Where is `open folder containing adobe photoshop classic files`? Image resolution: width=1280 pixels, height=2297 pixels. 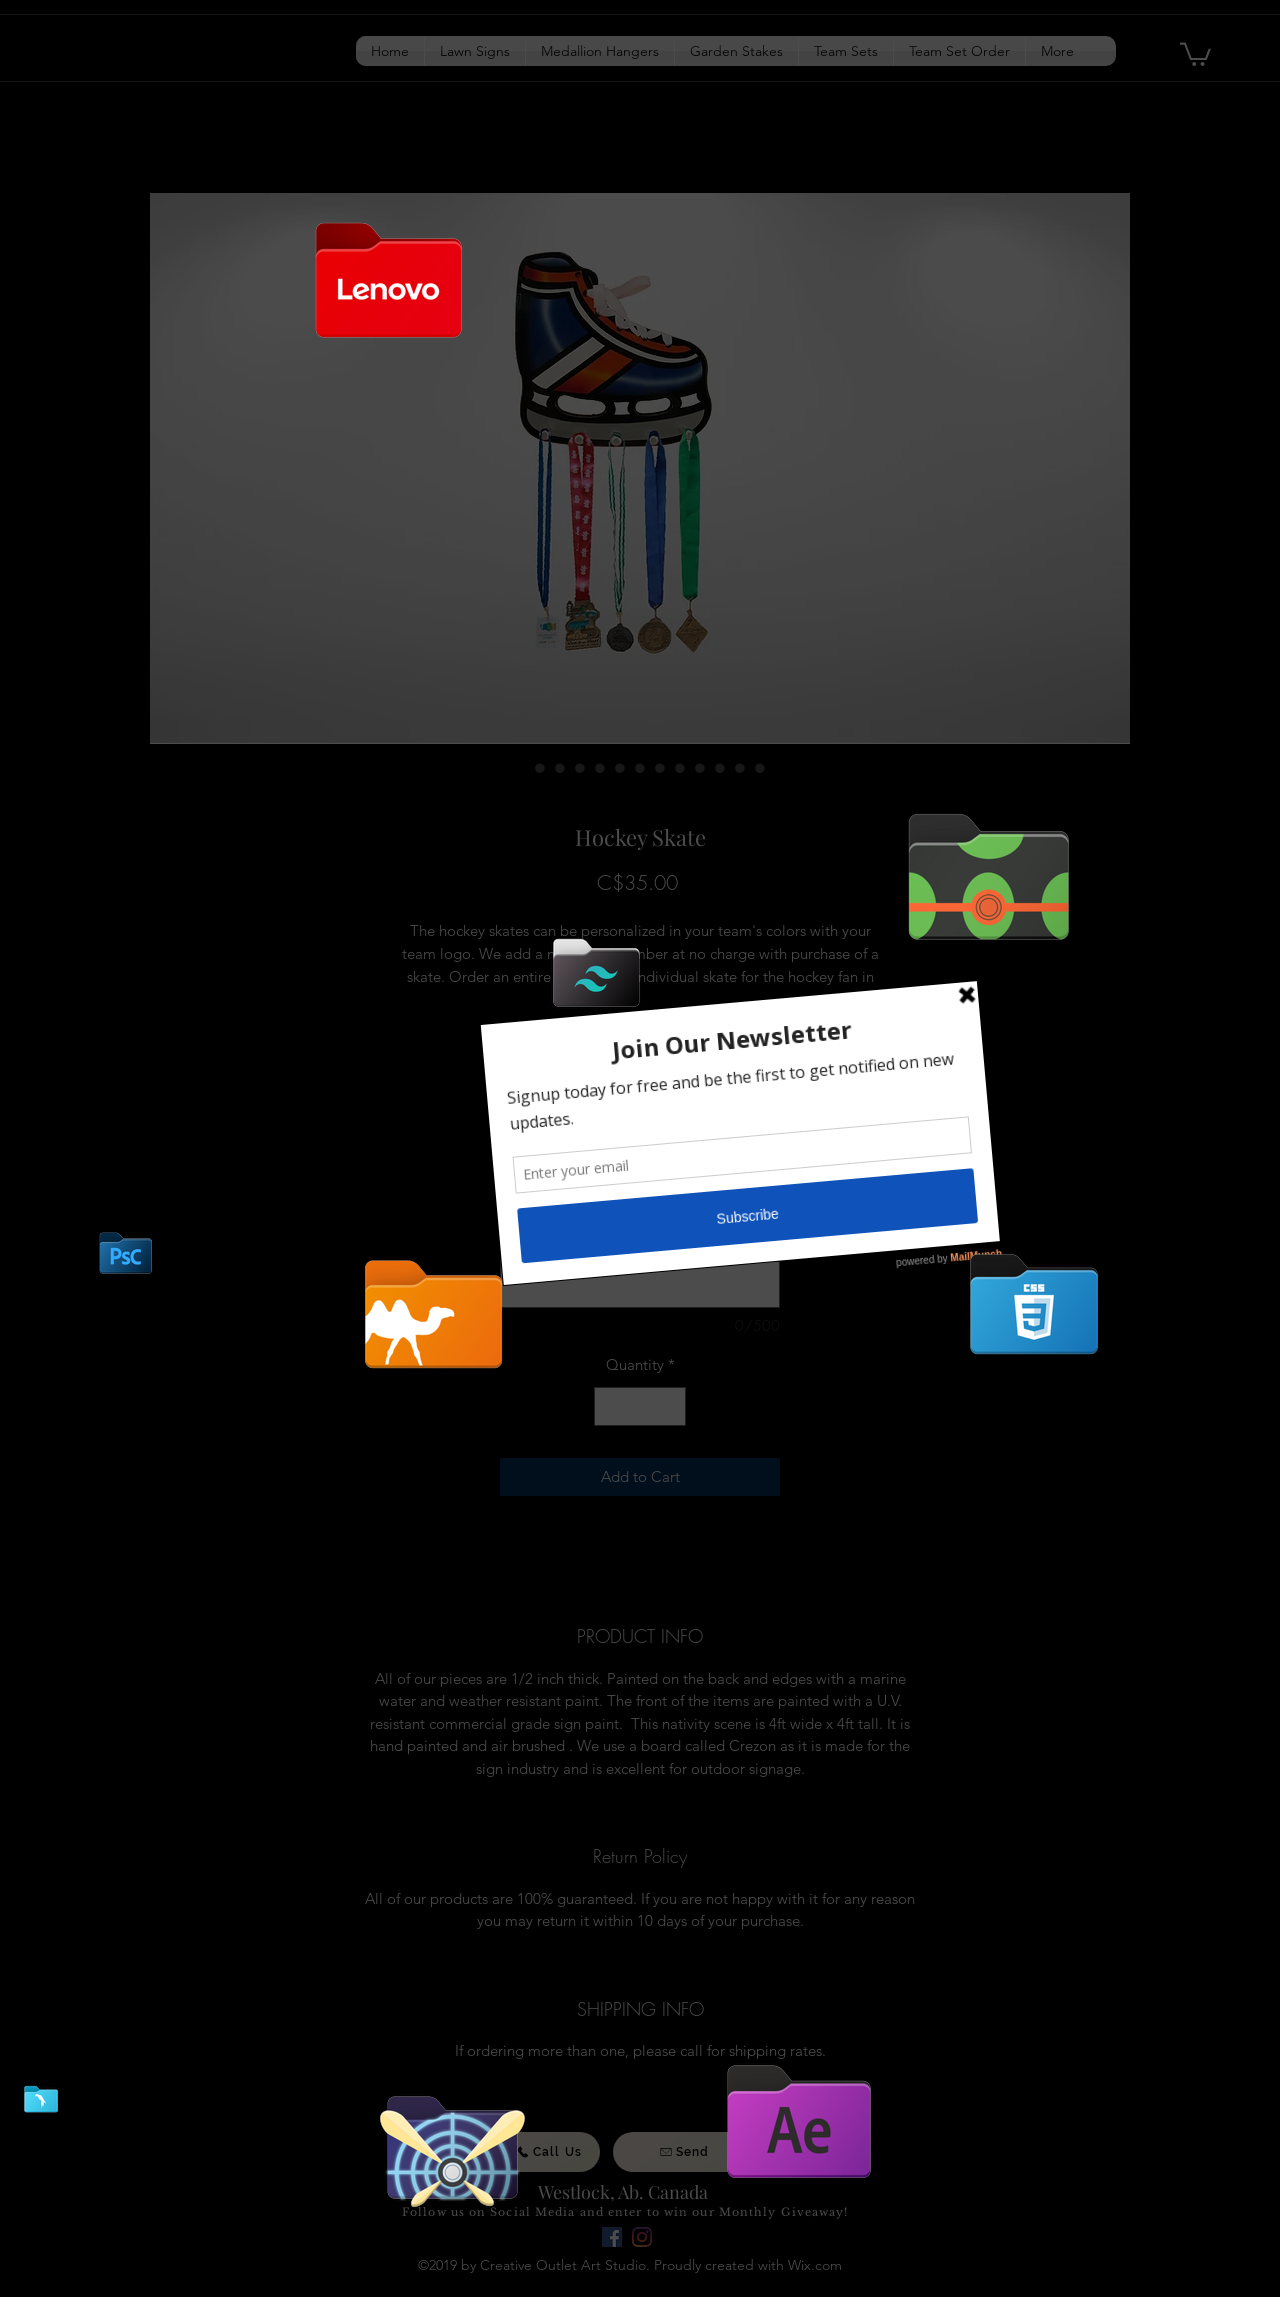 open folder containing adobe photoshop classic files is located at coordinates (125, 1254).